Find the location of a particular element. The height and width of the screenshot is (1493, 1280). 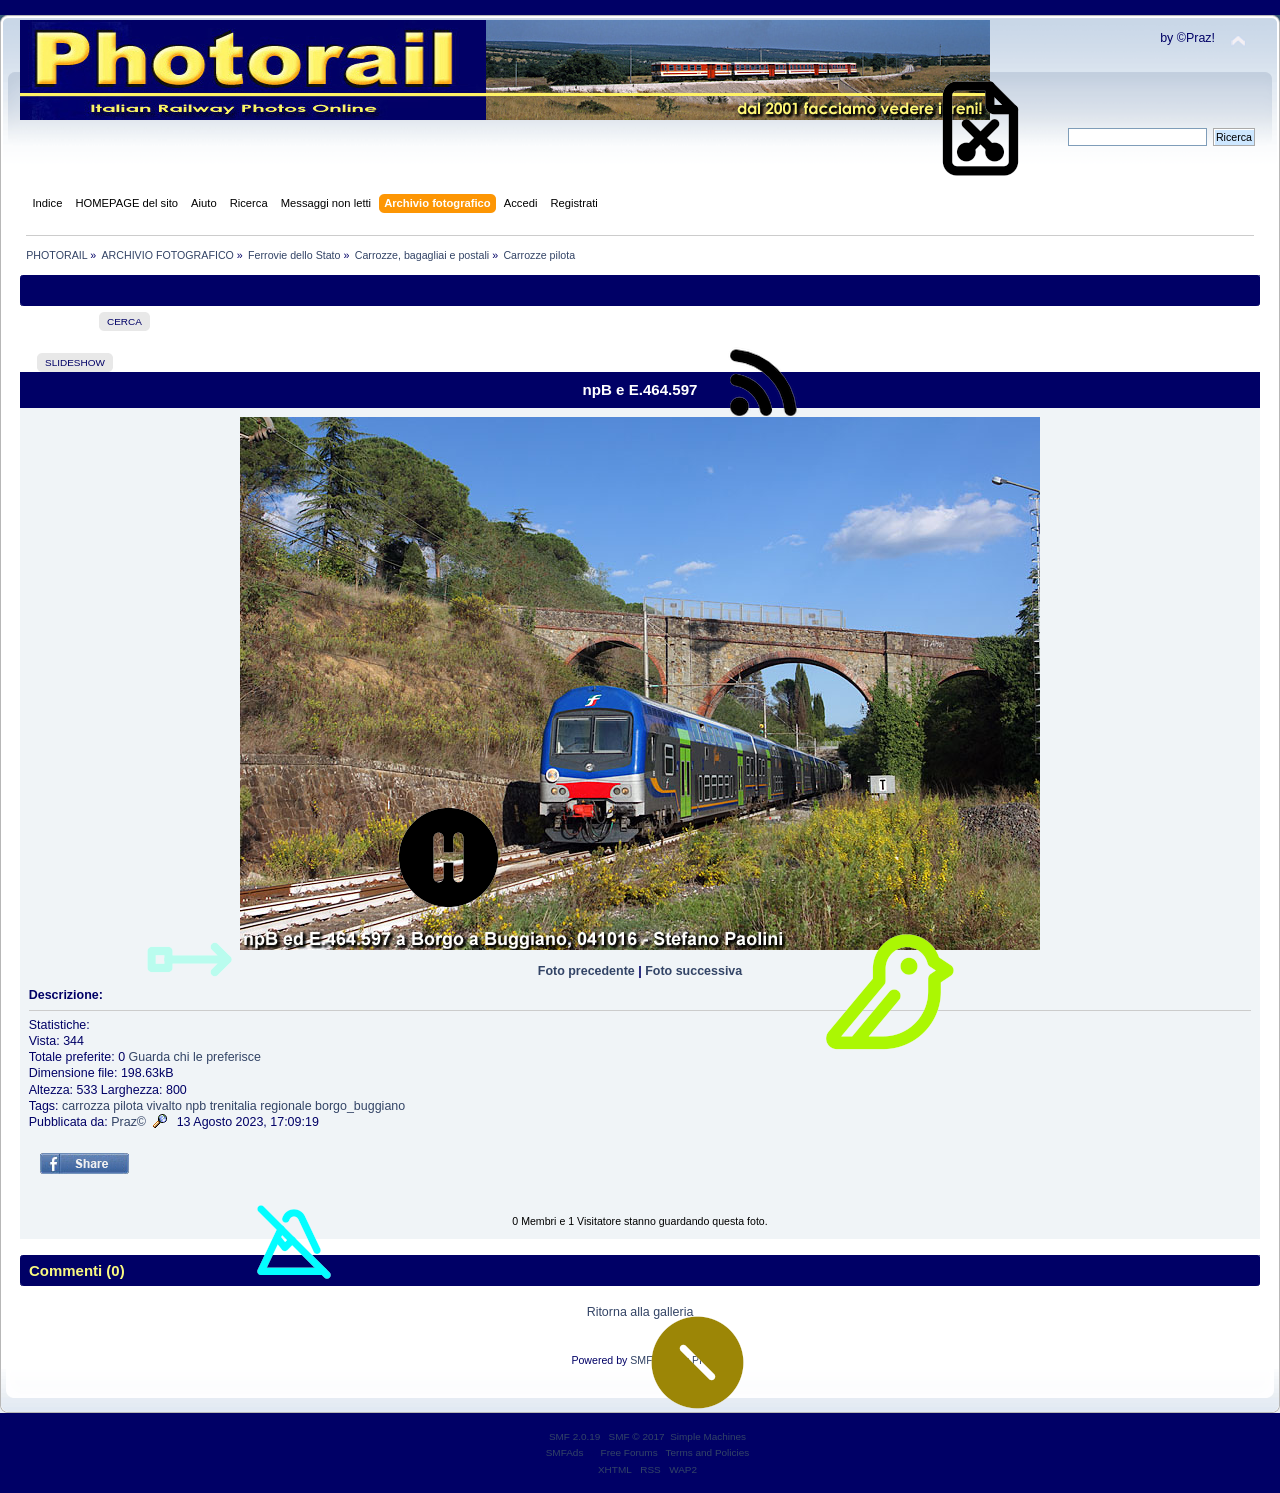

indicates a hospital or medical facility nearby is located at coordinates (448, 857).